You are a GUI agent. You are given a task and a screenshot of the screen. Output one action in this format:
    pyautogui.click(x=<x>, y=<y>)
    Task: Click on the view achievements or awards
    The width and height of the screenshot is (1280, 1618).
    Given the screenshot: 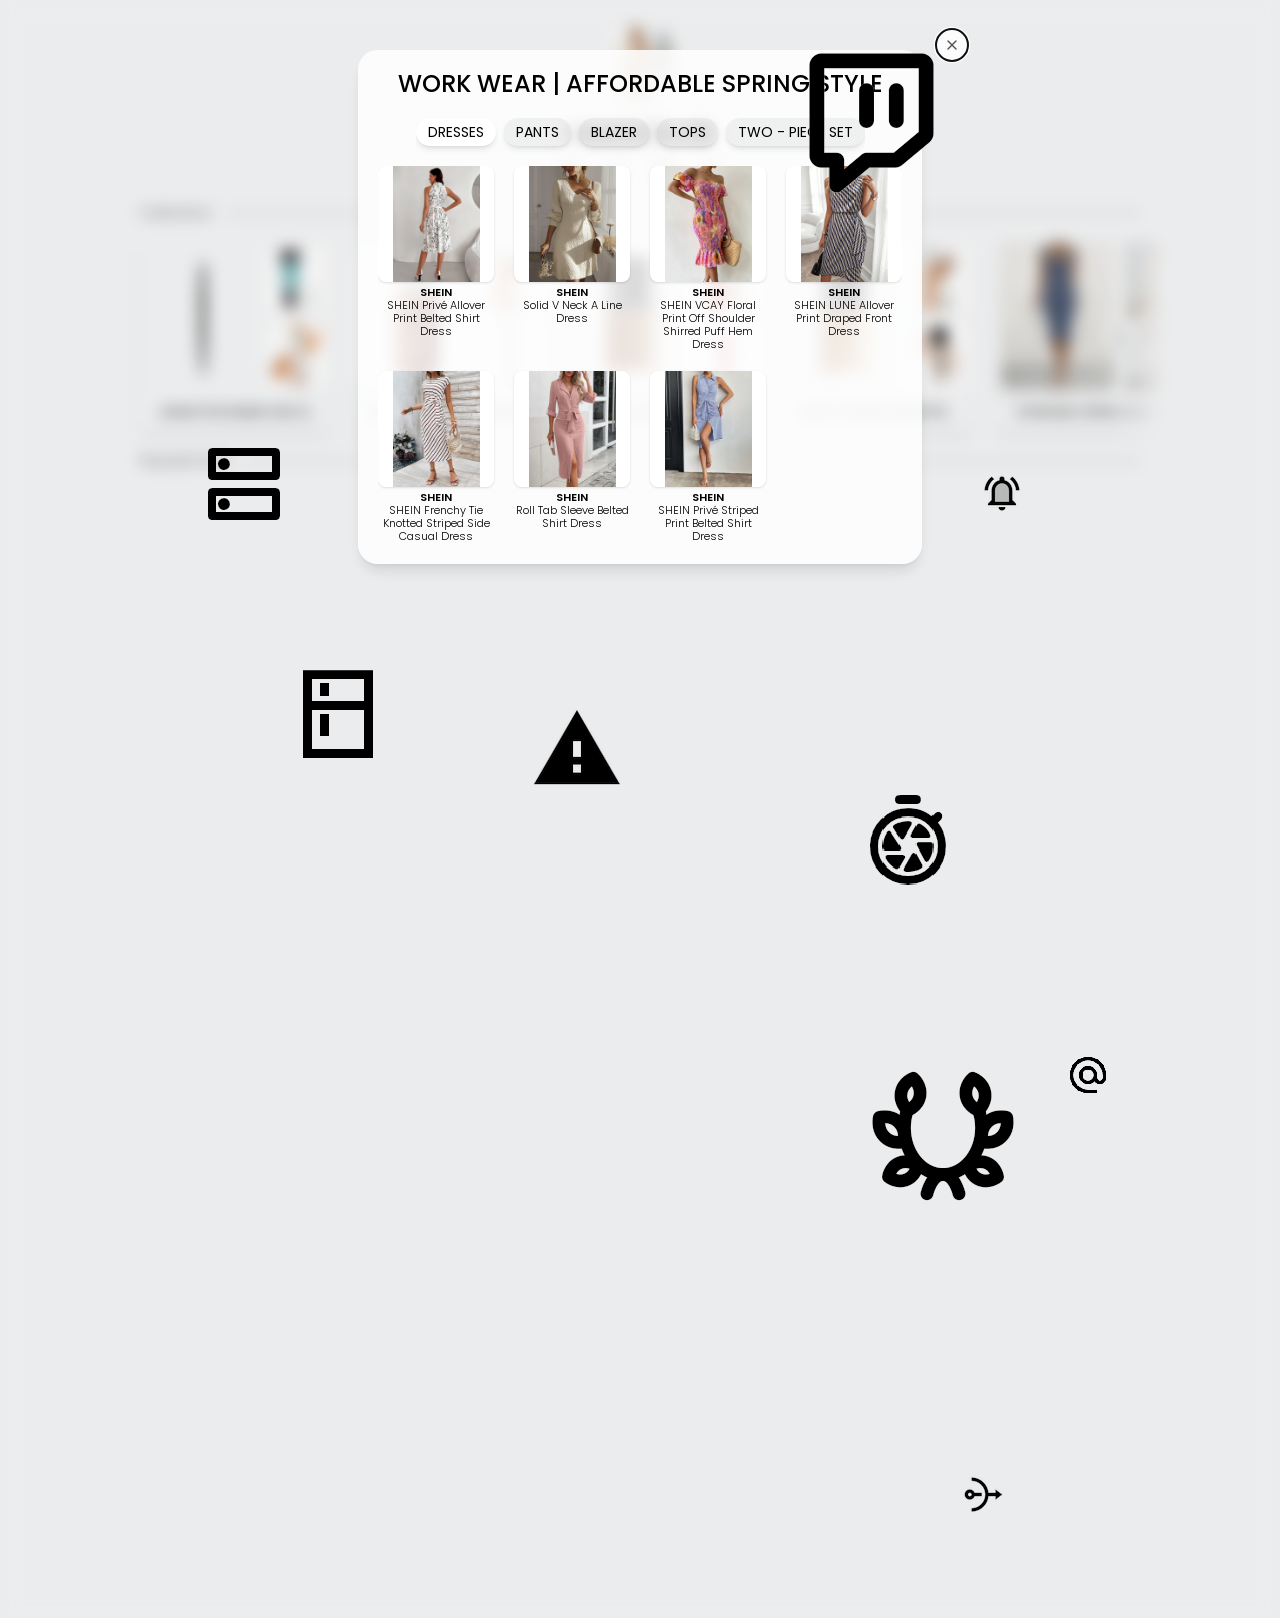 What is the action you would take?
    pyautogui.click(x=943, y=1136)
    